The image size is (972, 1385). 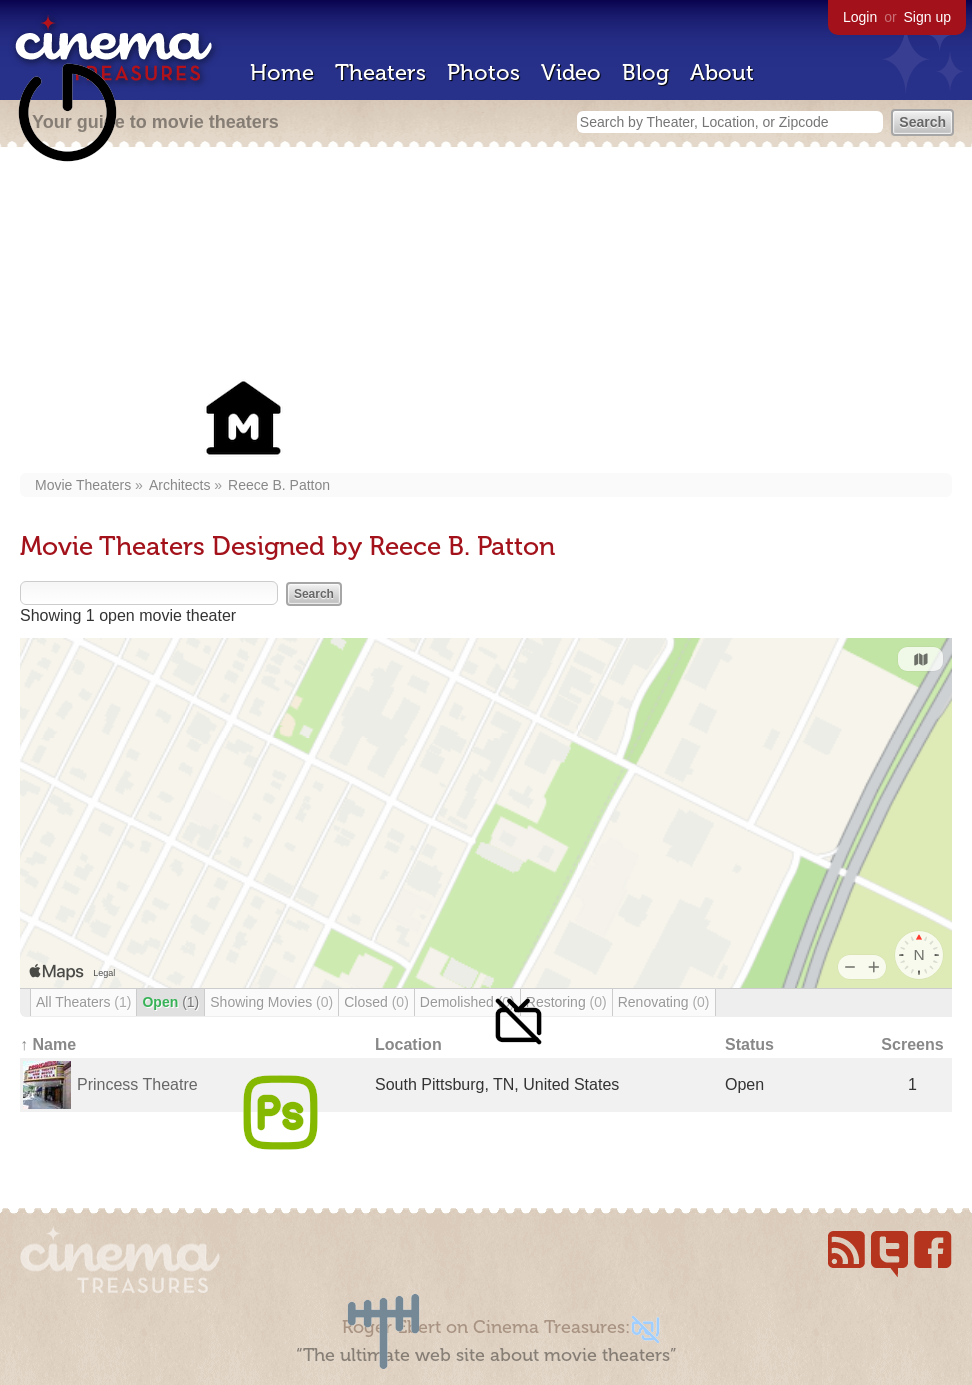 I want to click on open Adobe Photoshop, so click(x=280, y=1112).